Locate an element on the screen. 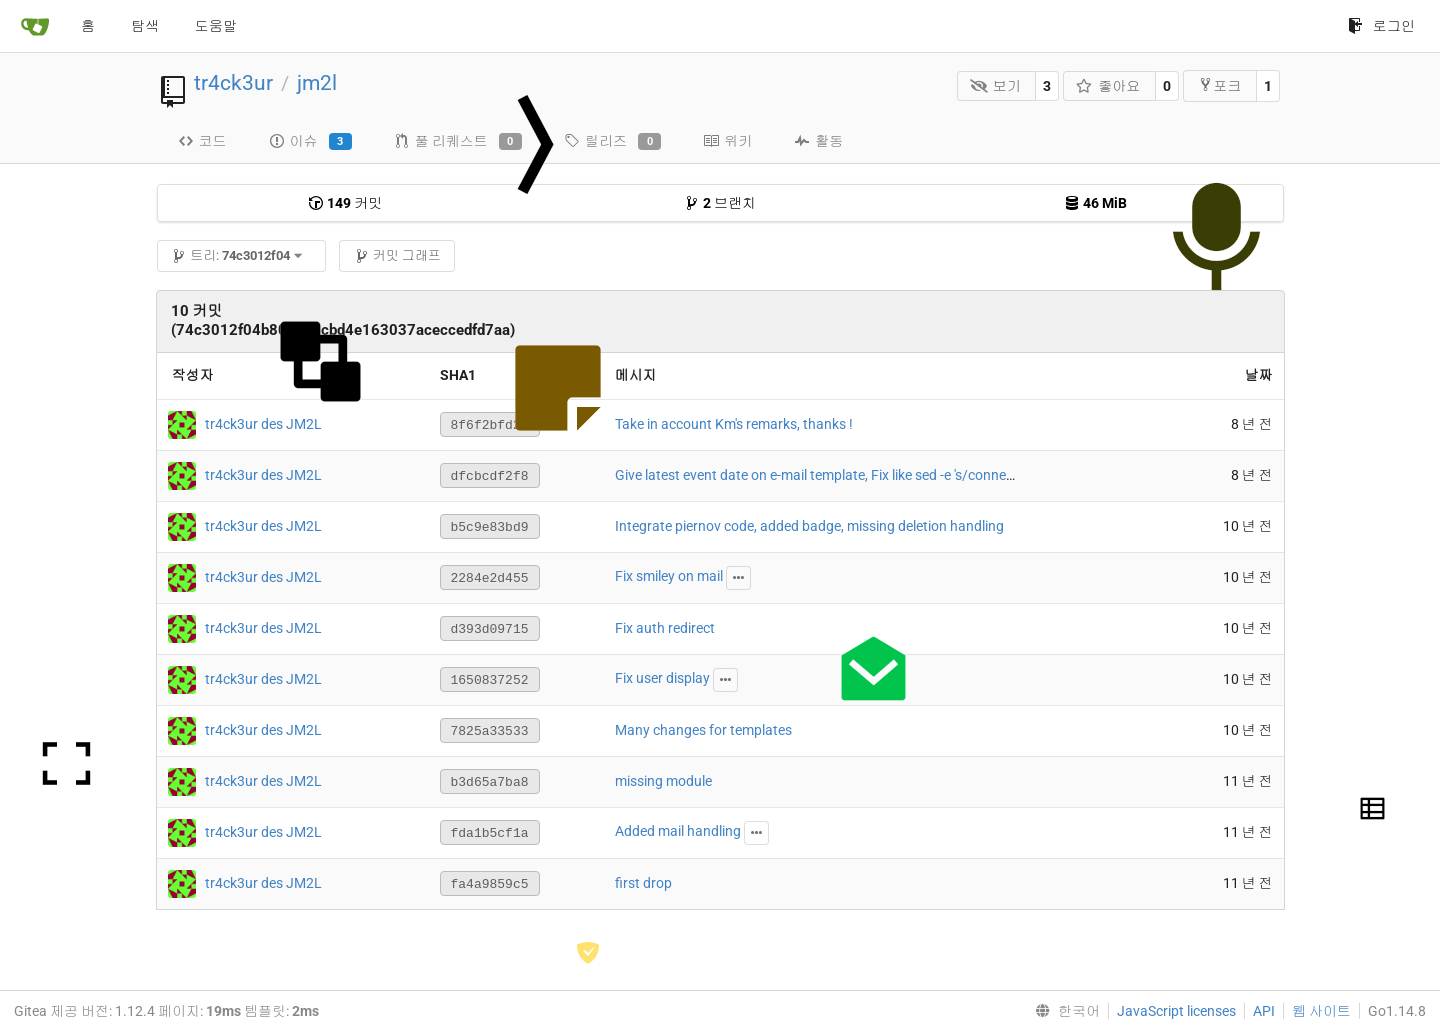  send selected object to back of layer stack is located at coordinates (320, 361).